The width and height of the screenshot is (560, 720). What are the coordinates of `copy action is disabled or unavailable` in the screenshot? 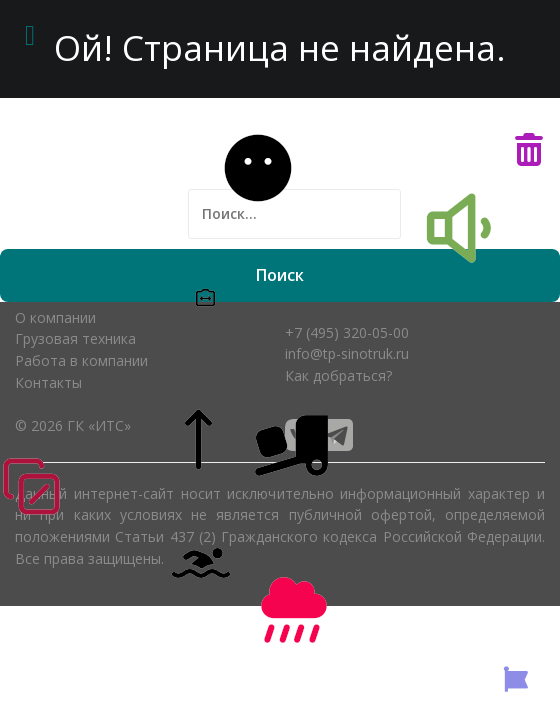 It's located at (31, 486).